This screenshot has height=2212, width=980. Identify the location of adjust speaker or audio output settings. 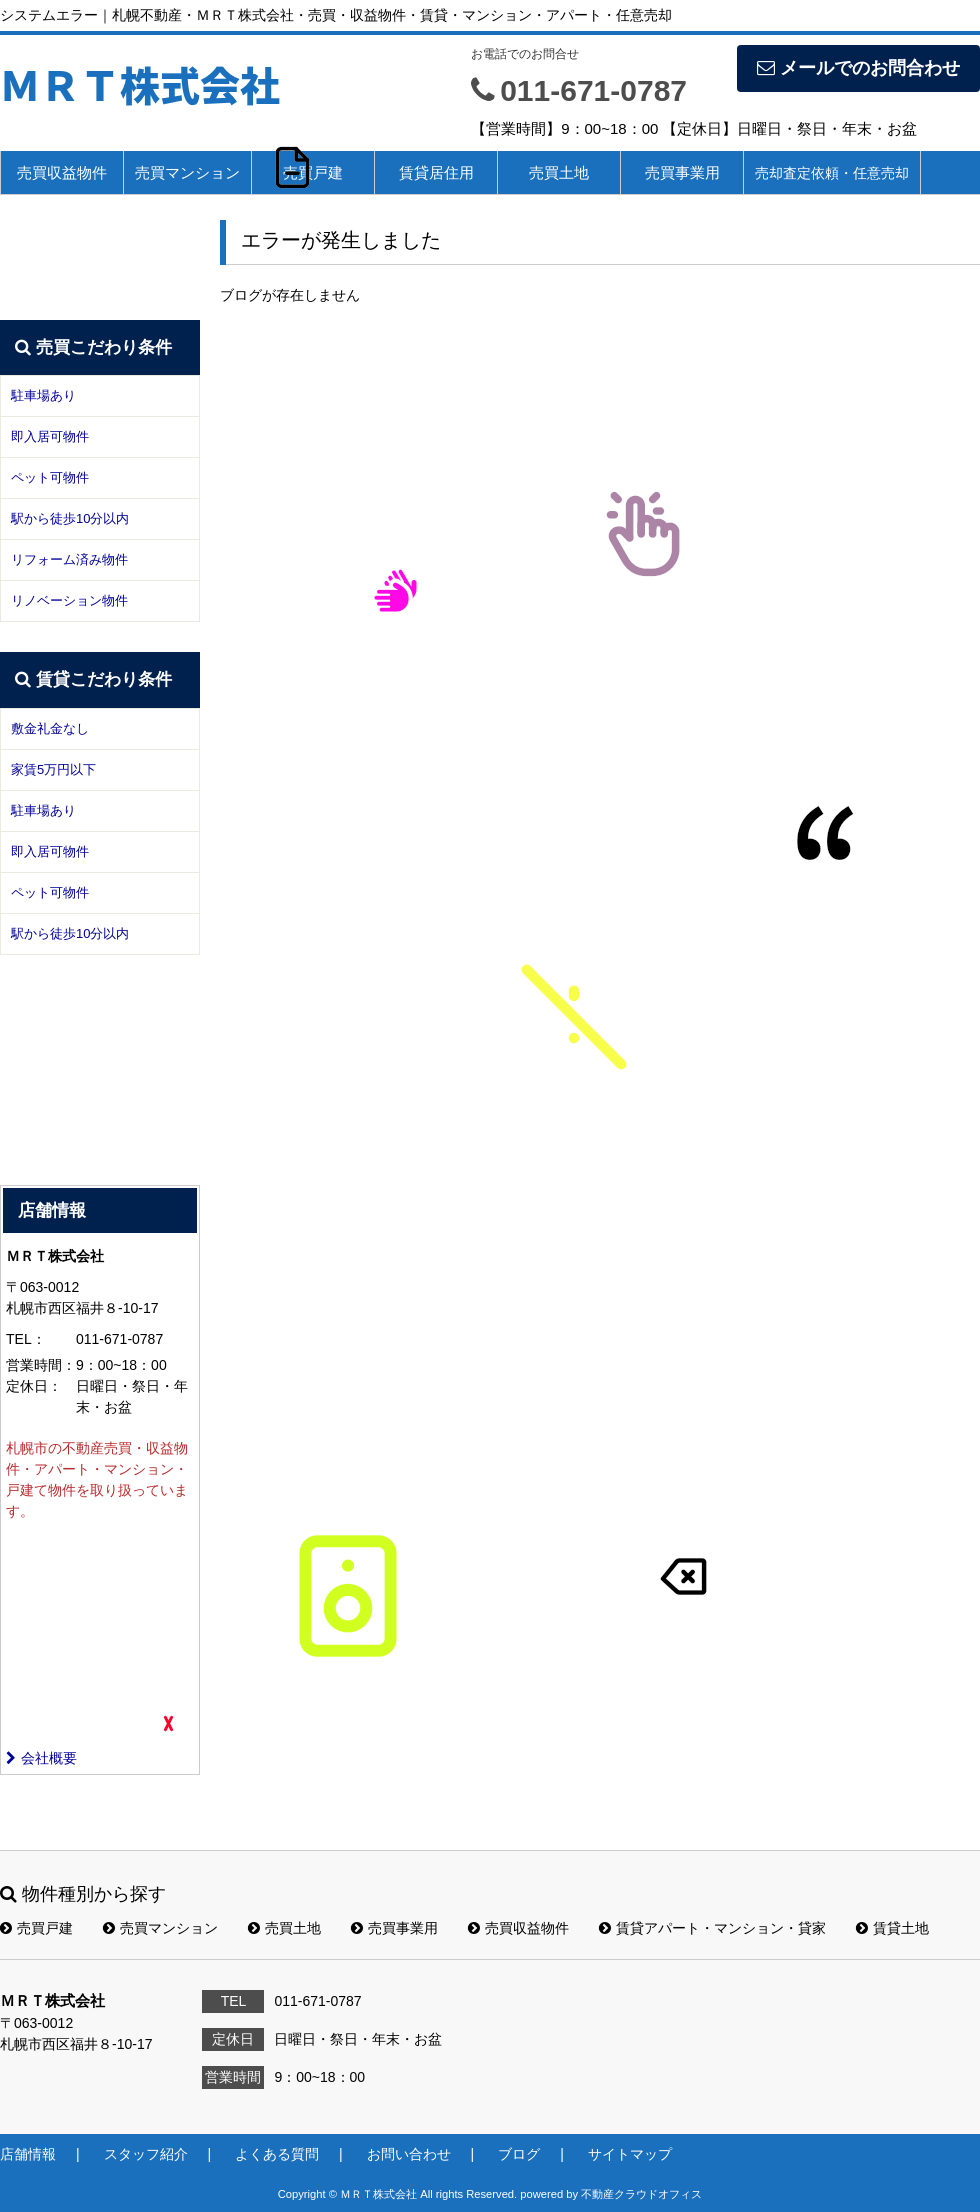
(348, 1596).